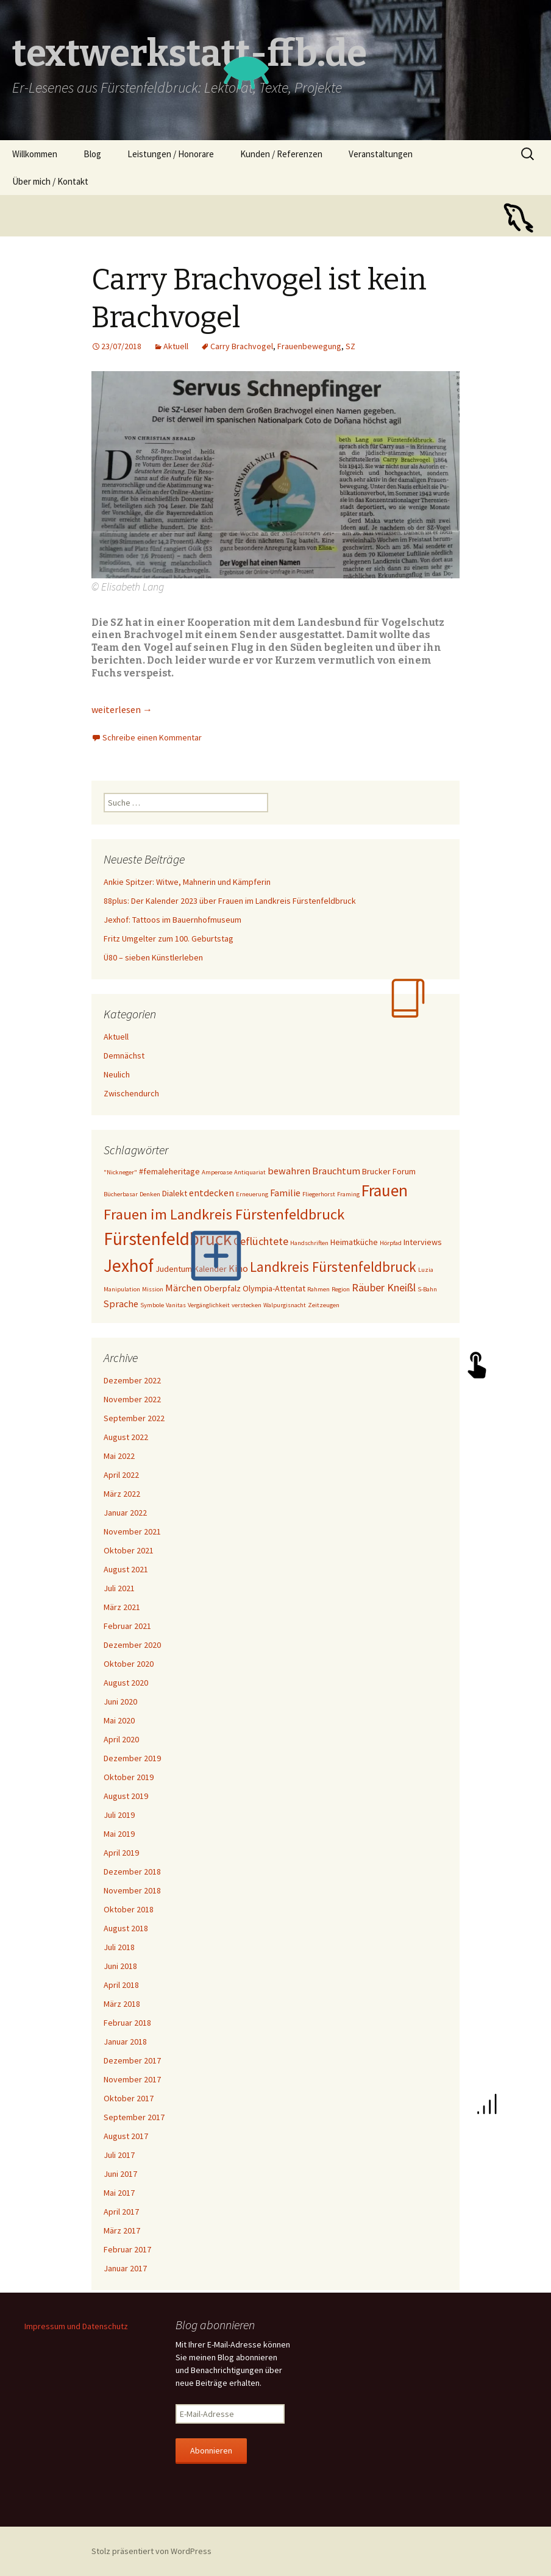 The image size is (551, 2576). What do you see at coordinates (407, 998) in the screenshot?
I see `view towel or linen amenities` at bounding box center [407, 998].